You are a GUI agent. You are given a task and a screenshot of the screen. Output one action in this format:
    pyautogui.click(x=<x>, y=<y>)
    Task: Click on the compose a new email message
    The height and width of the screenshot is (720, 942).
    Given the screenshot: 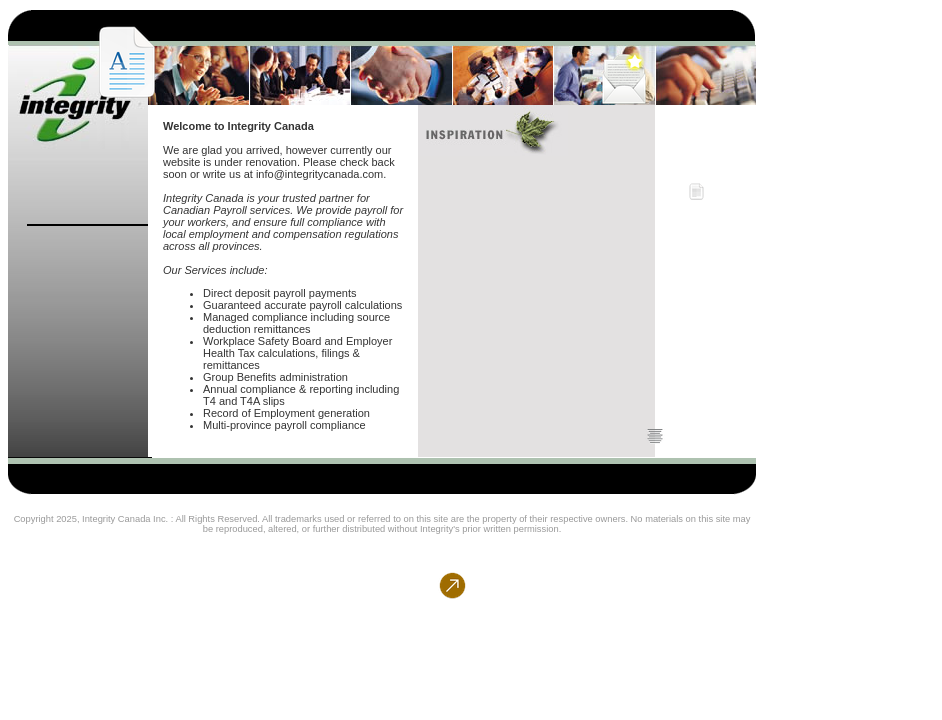 What is the action you would take?
    pyautogui.click(x=624, y=80)
    